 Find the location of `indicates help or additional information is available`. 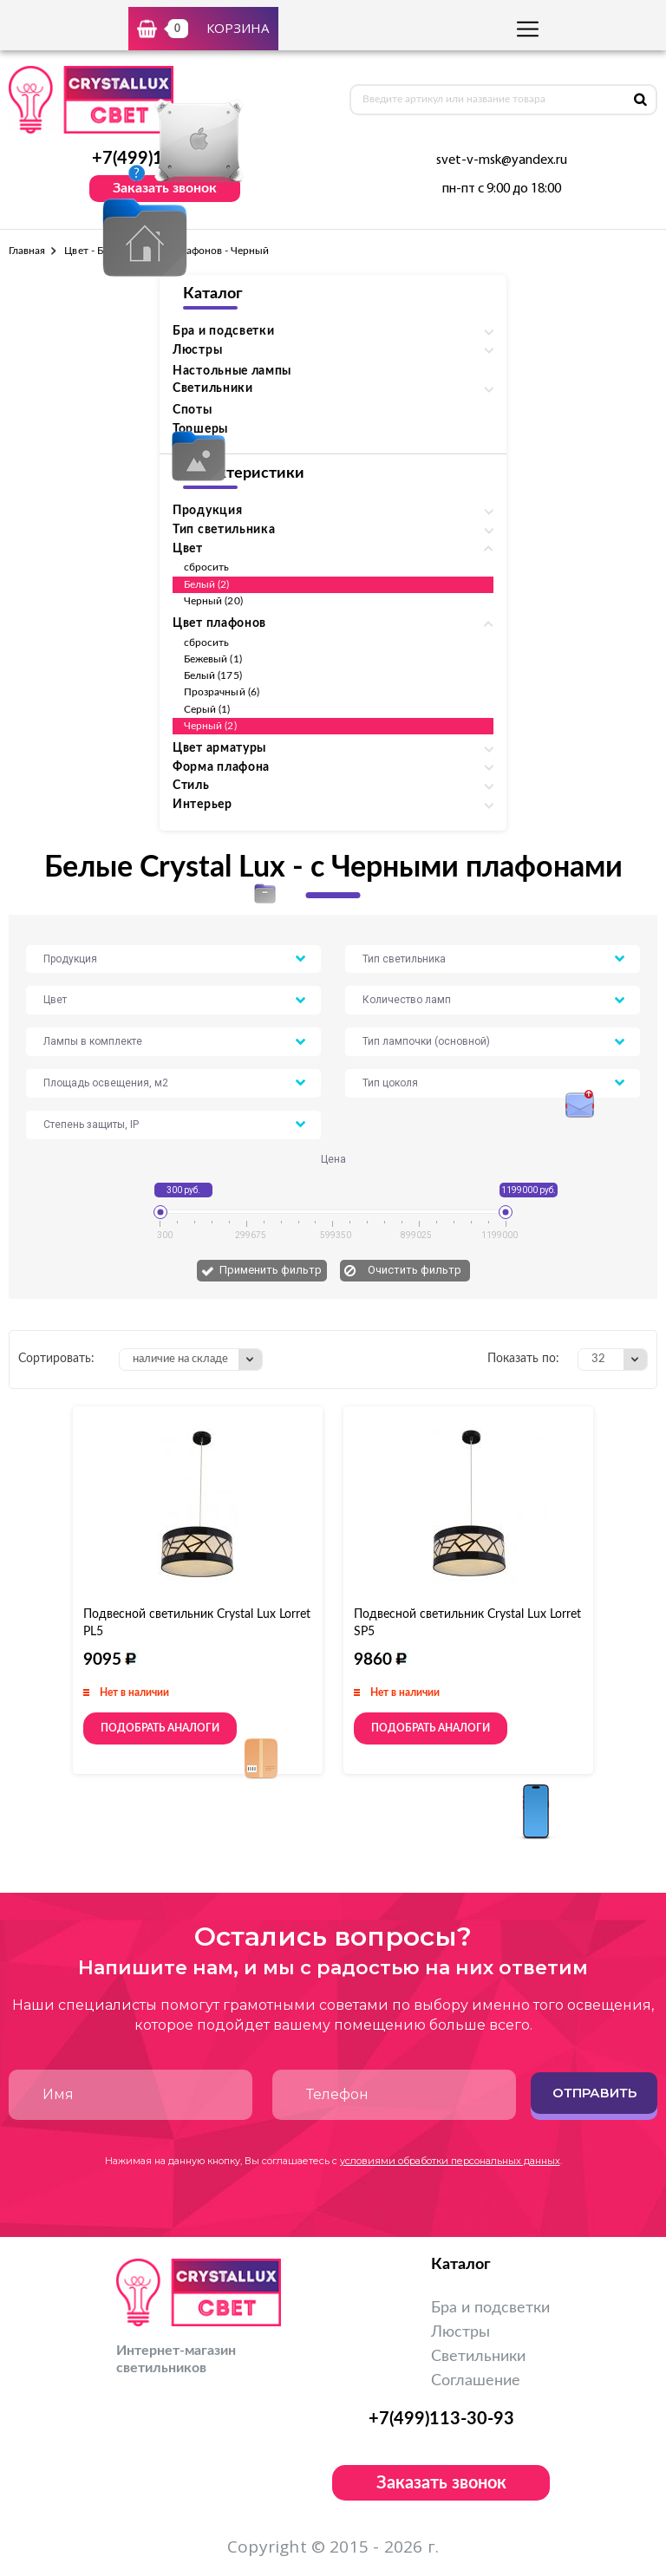

indicates help or additional information is available is located at coordinates (136, 173).